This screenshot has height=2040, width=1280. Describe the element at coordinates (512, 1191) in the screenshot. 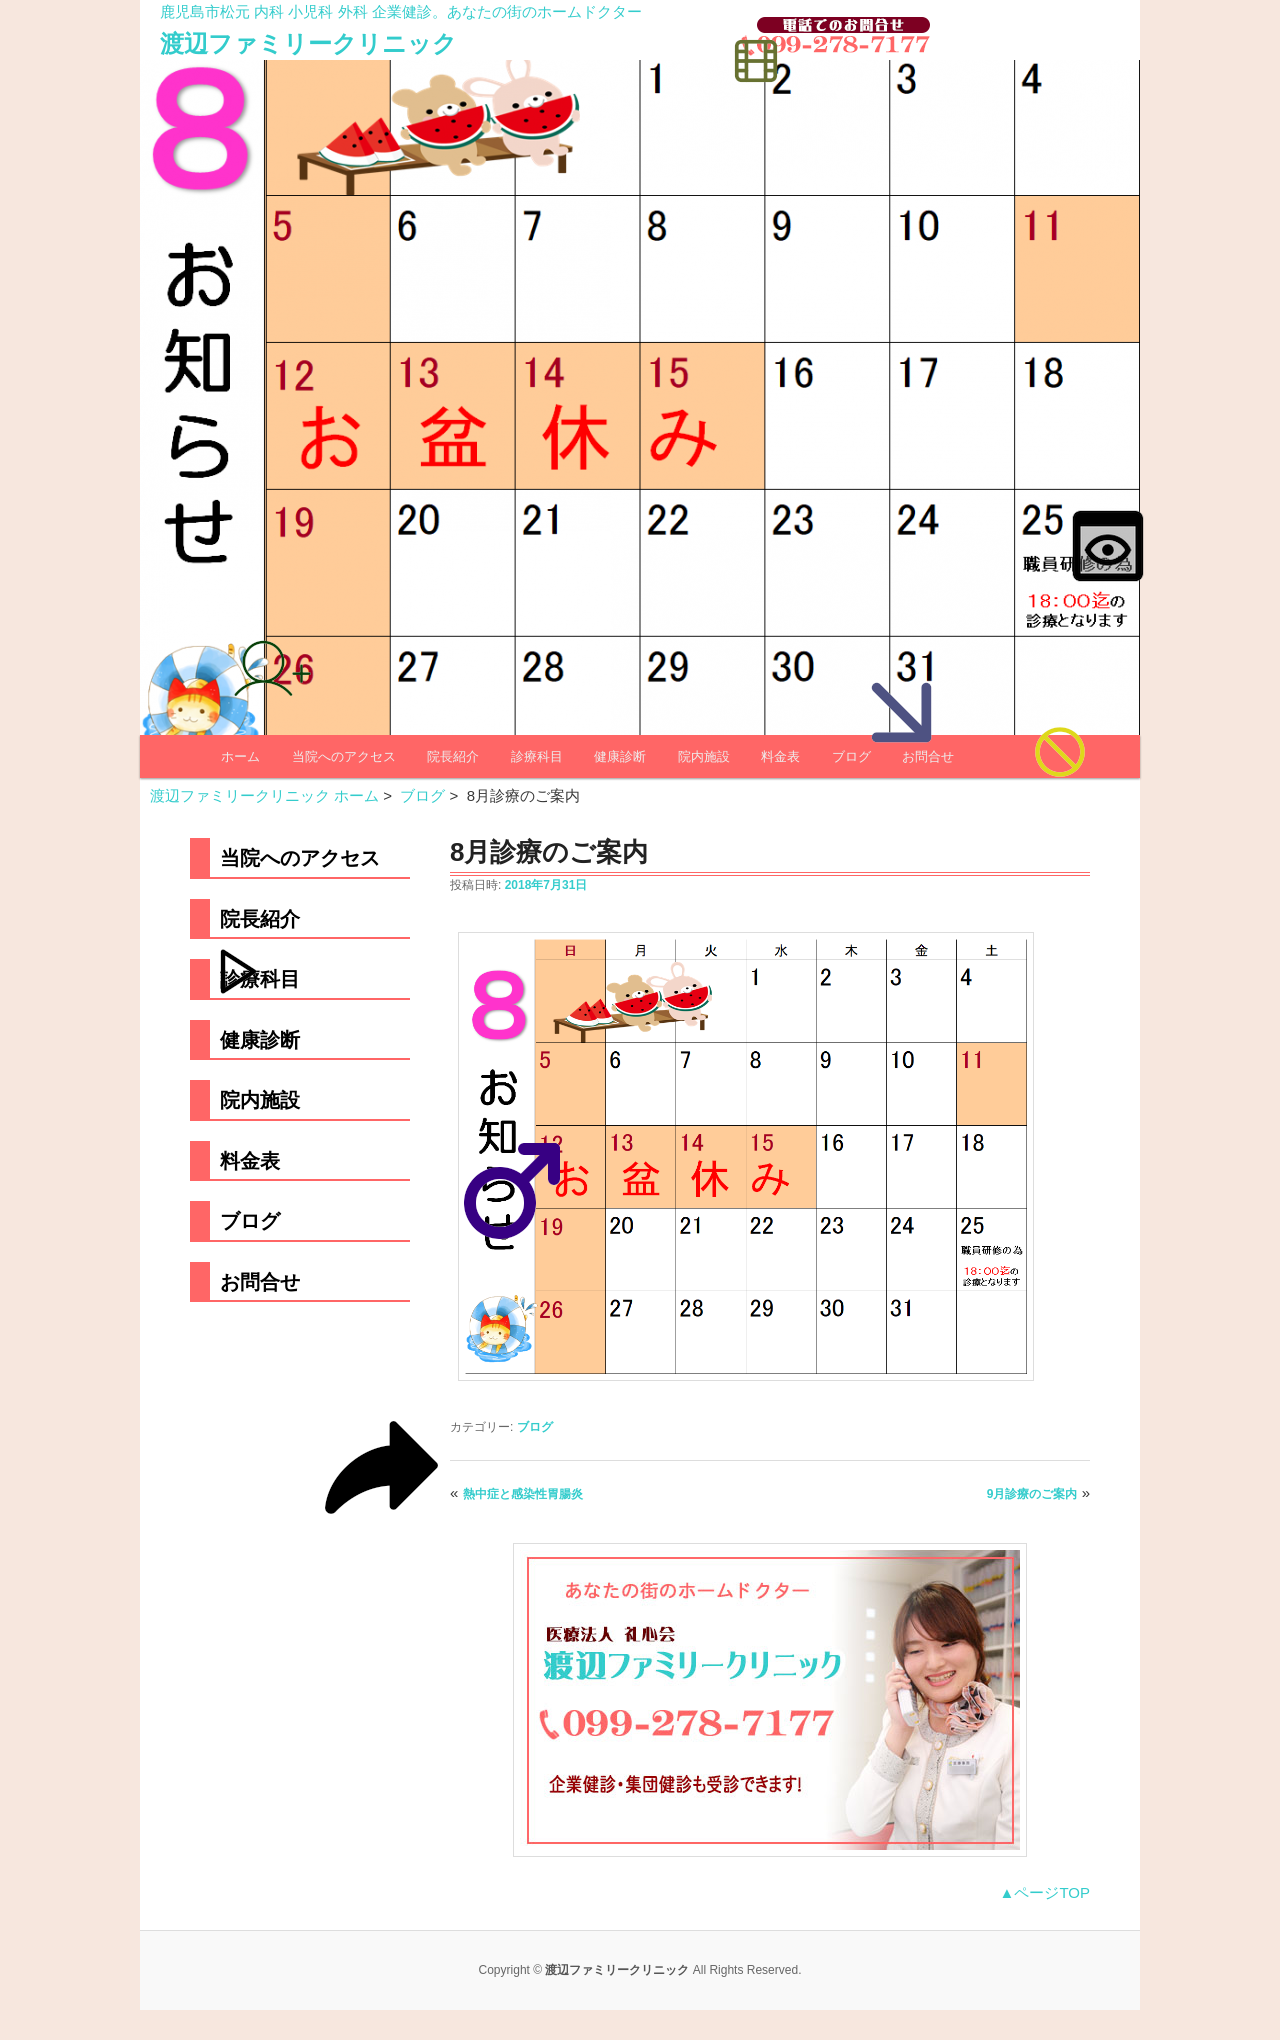

I see `indicates male or masculine gender` at that location.